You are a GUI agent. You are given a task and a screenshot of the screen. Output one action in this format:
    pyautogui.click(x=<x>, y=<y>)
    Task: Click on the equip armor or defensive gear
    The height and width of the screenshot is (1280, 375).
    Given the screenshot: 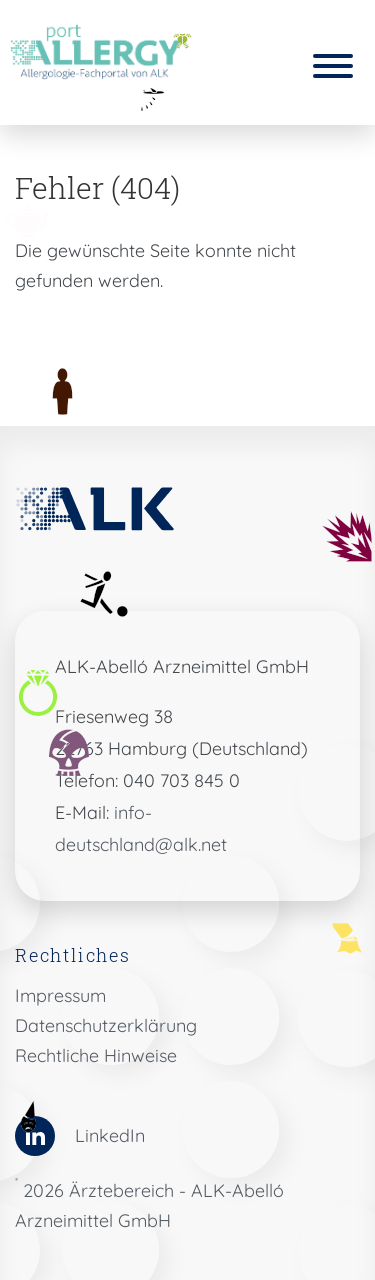 What is the action you would take?
    pyautogui.click(x=182, y=40)
    